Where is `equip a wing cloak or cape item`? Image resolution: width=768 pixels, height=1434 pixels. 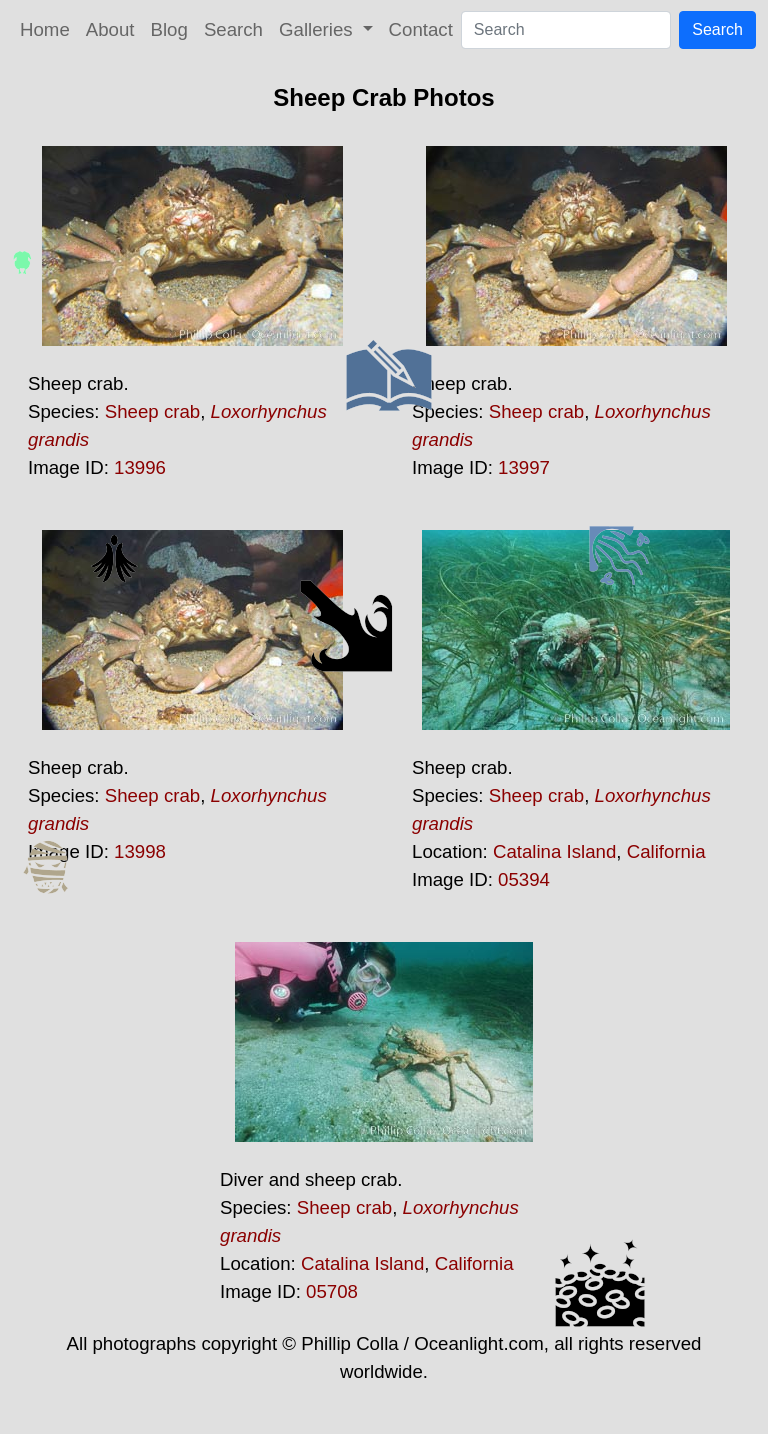 equip a wing cloak or cape item is located at coordinates (114, 558).